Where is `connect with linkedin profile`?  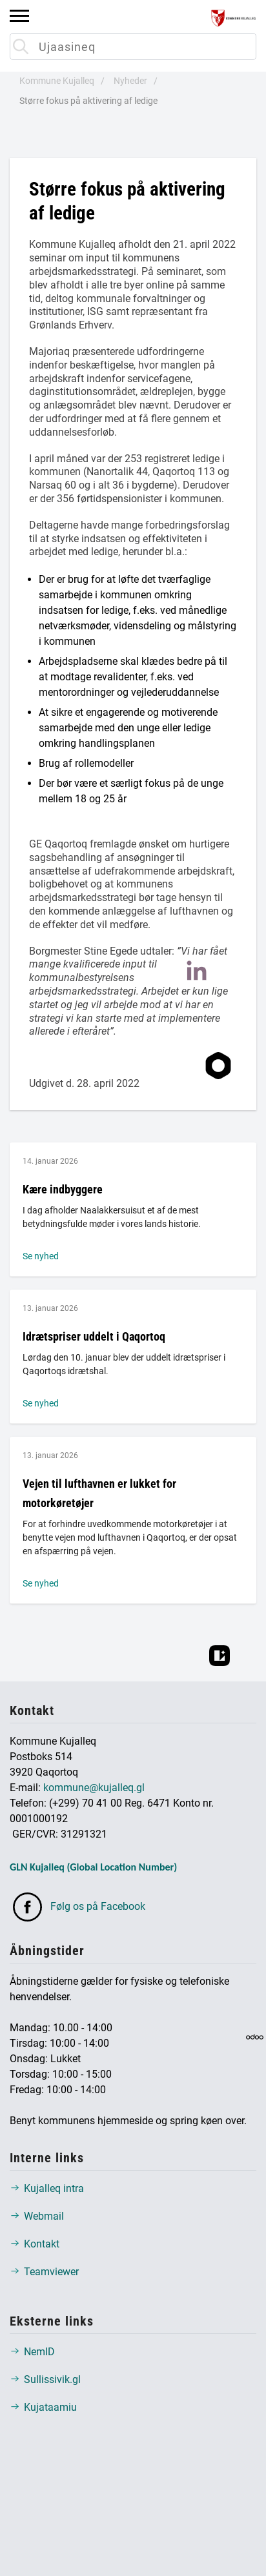
connect with linkedin profile is located at coordinates (196, 971).